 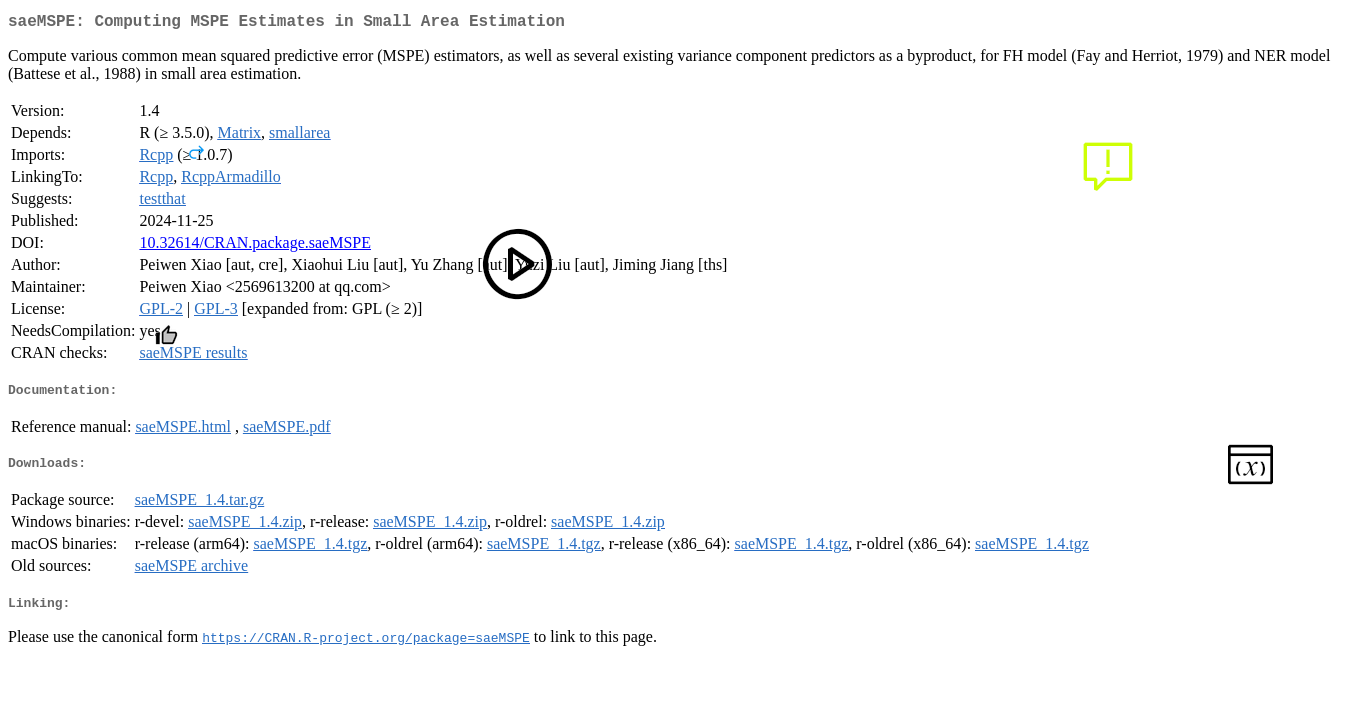 I want to click on play media or start video playback, so click(x=518, y=264).